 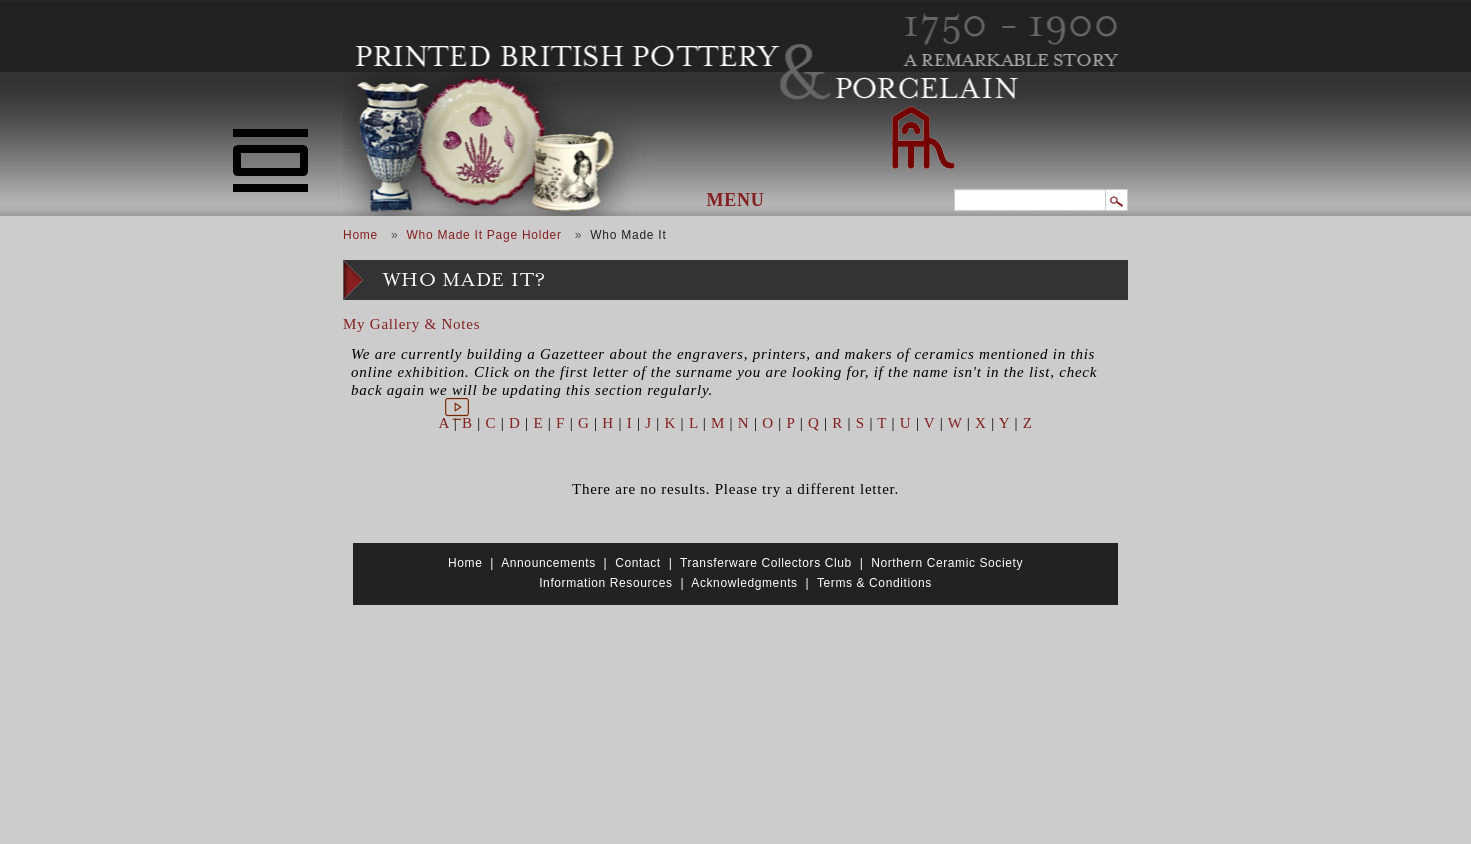 I want to click on view day layout or agenda, so click(x=272, y=160).